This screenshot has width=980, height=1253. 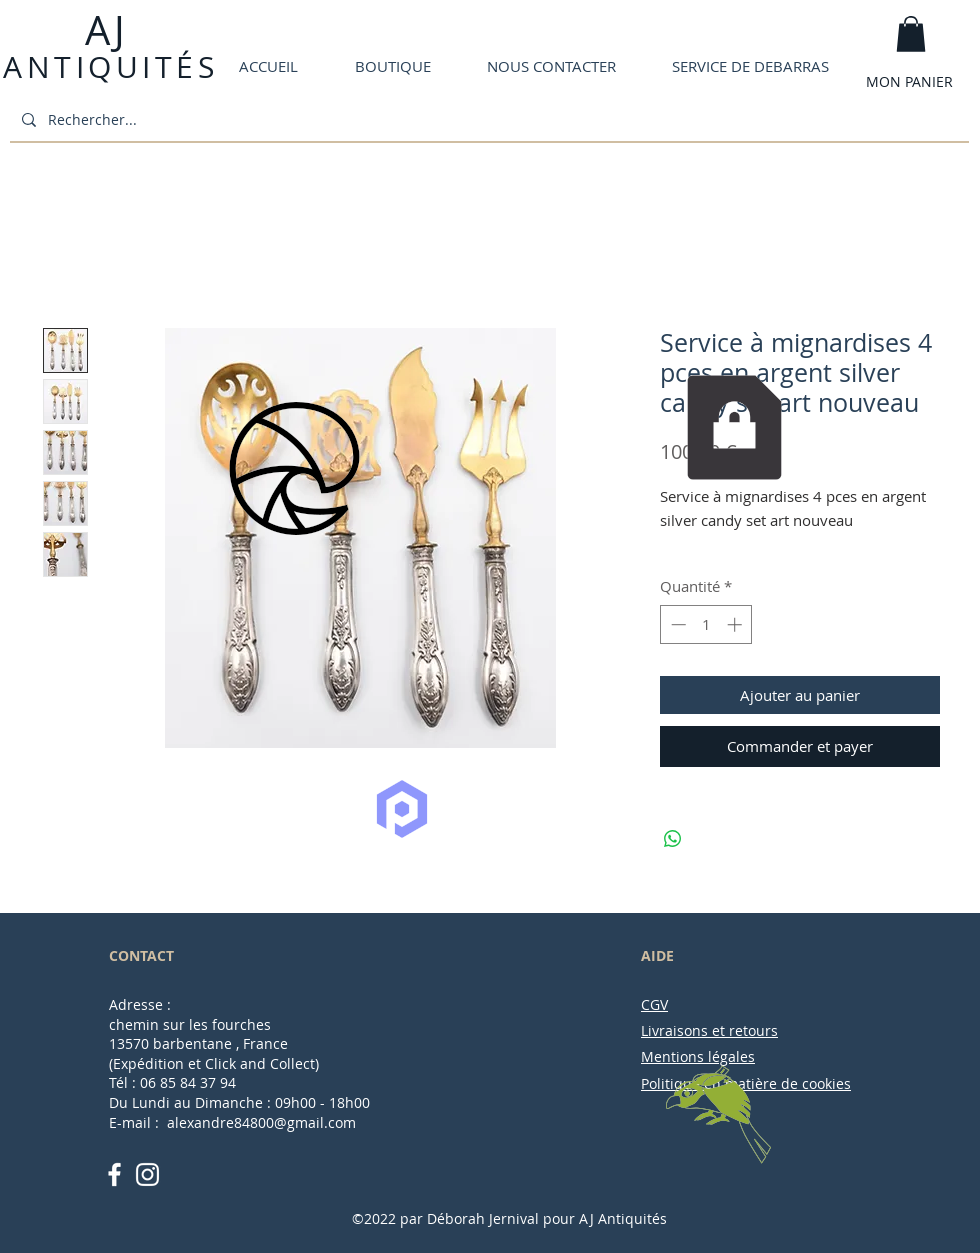 What do you see at coordinates (734, 427) in the screenshot?
I see `access a password-protected file` at bounding box center [734, 427].